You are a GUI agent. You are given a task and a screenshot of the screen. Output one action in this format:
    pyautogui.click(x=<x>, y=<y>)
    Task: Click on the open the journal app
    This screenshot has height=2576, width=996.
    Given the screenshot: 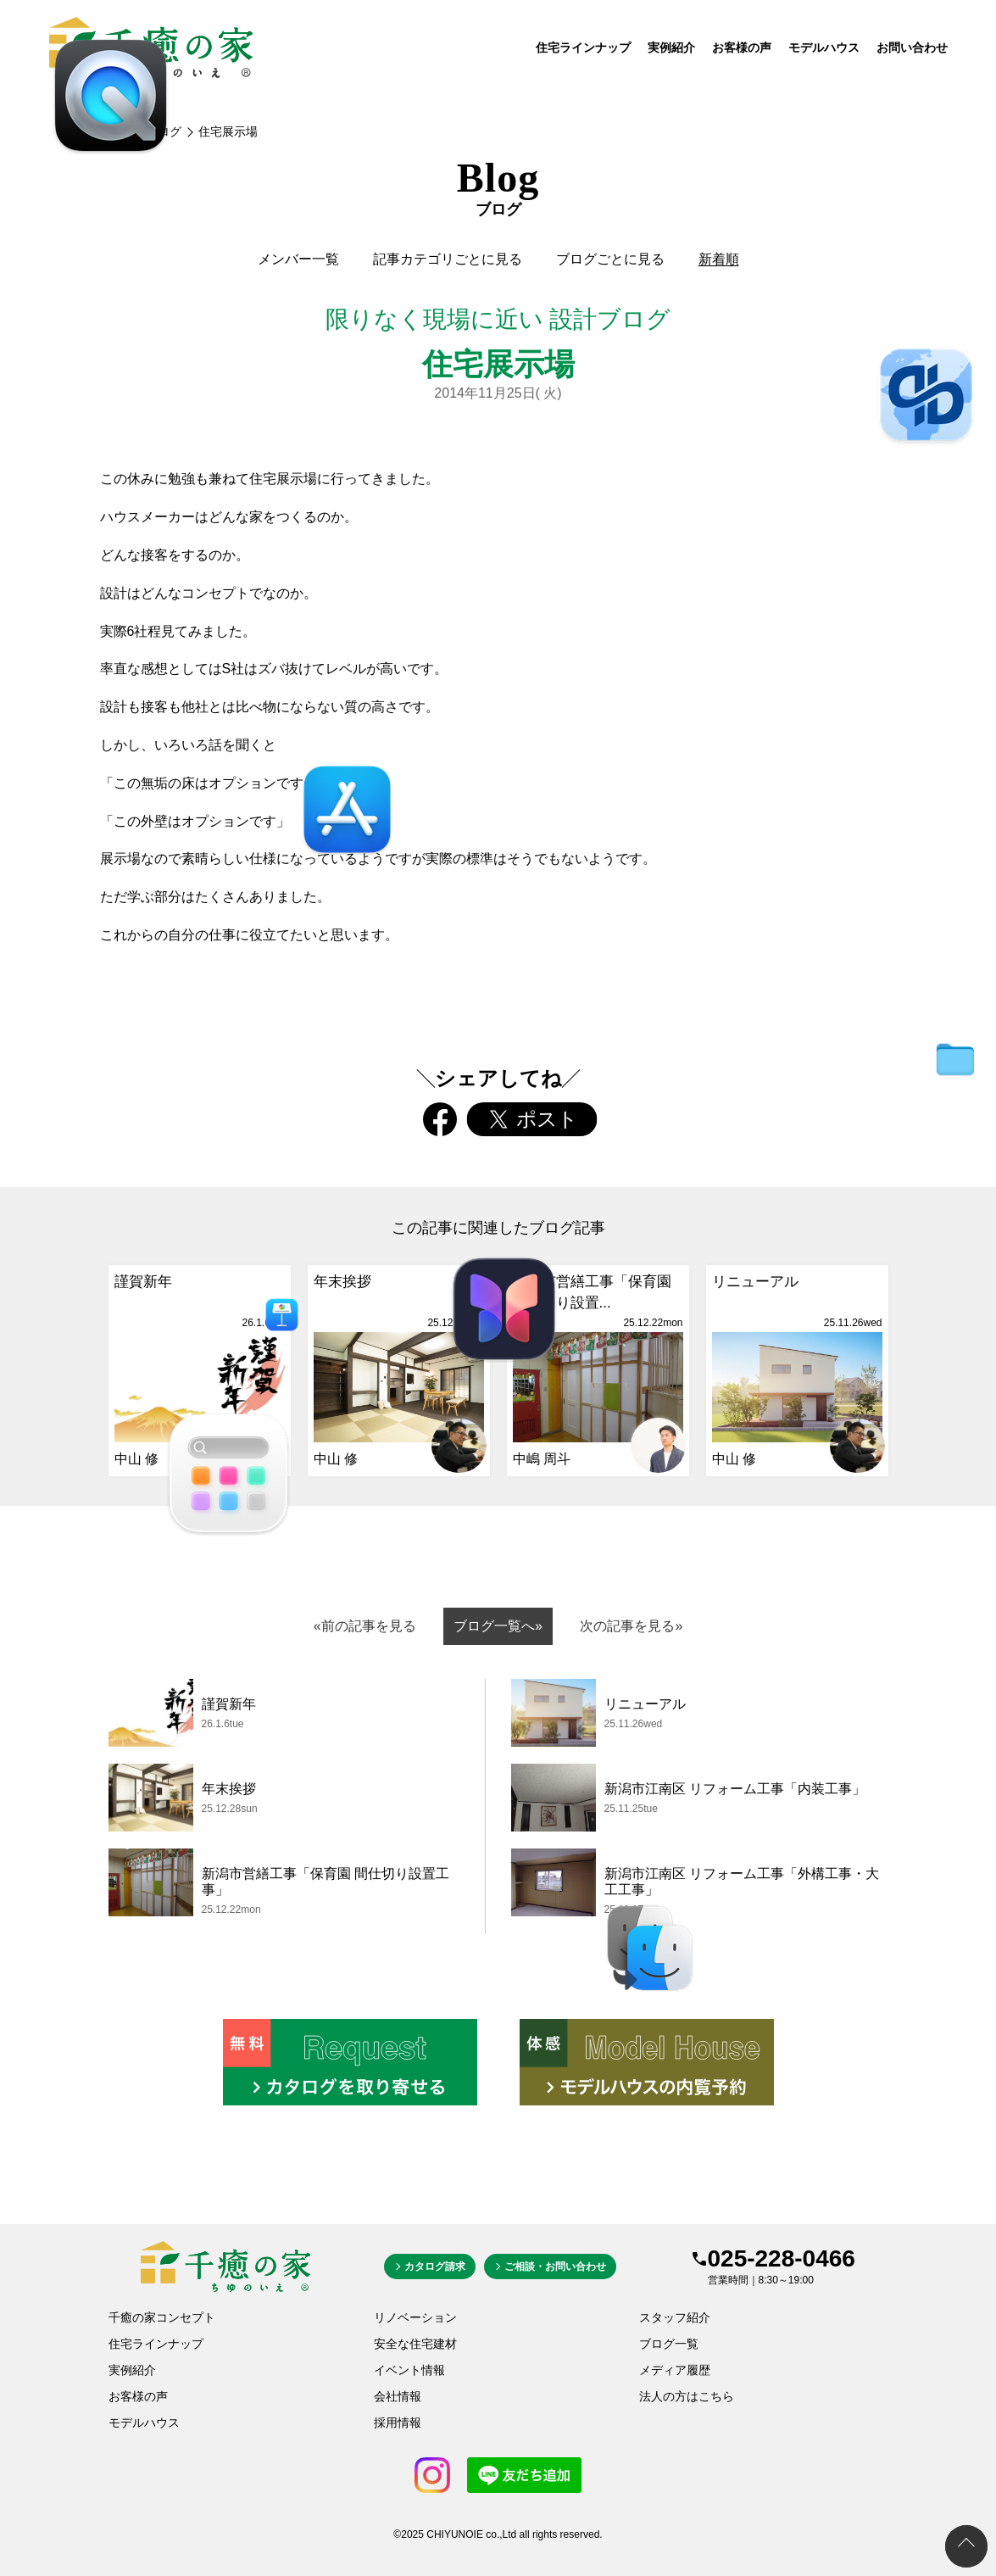 What is the action you would take?
    pyautogui.click(x=504, y=1308)
    